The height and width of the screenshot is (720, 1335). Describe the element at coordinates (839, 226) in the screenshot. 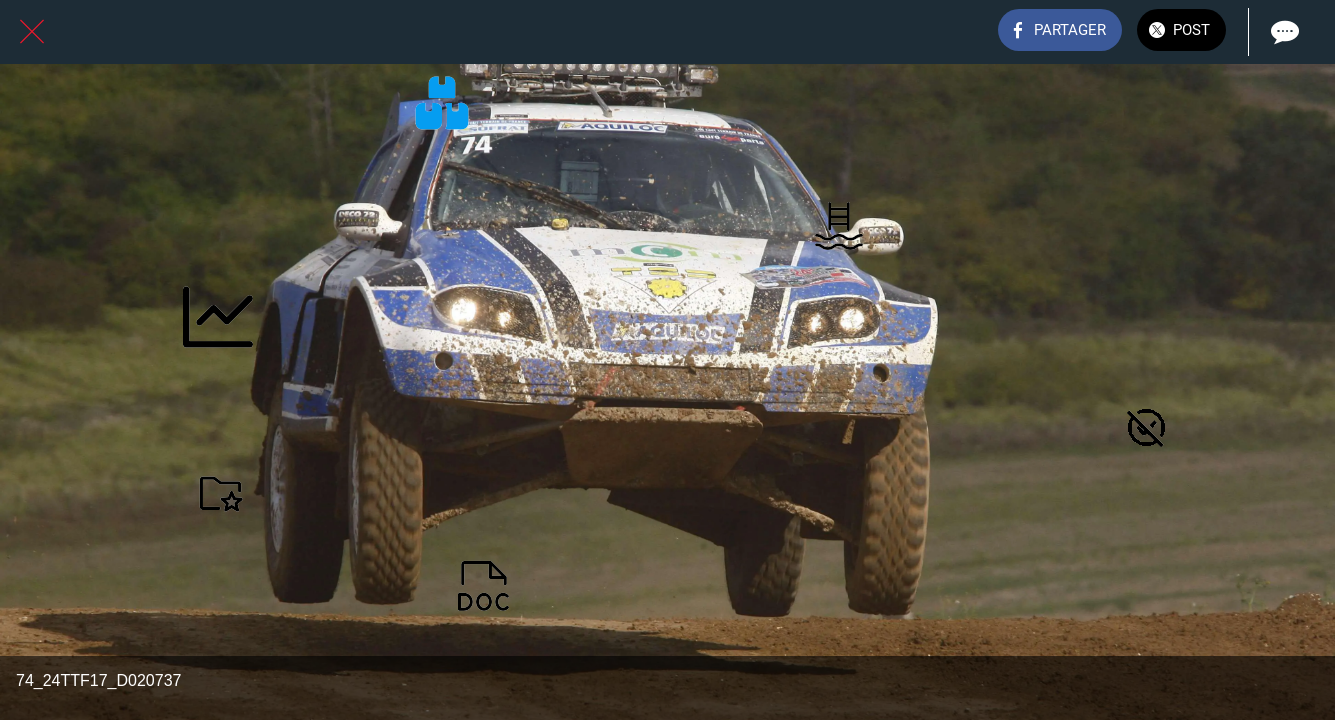

I see `view swimming pool amenities` at that location.